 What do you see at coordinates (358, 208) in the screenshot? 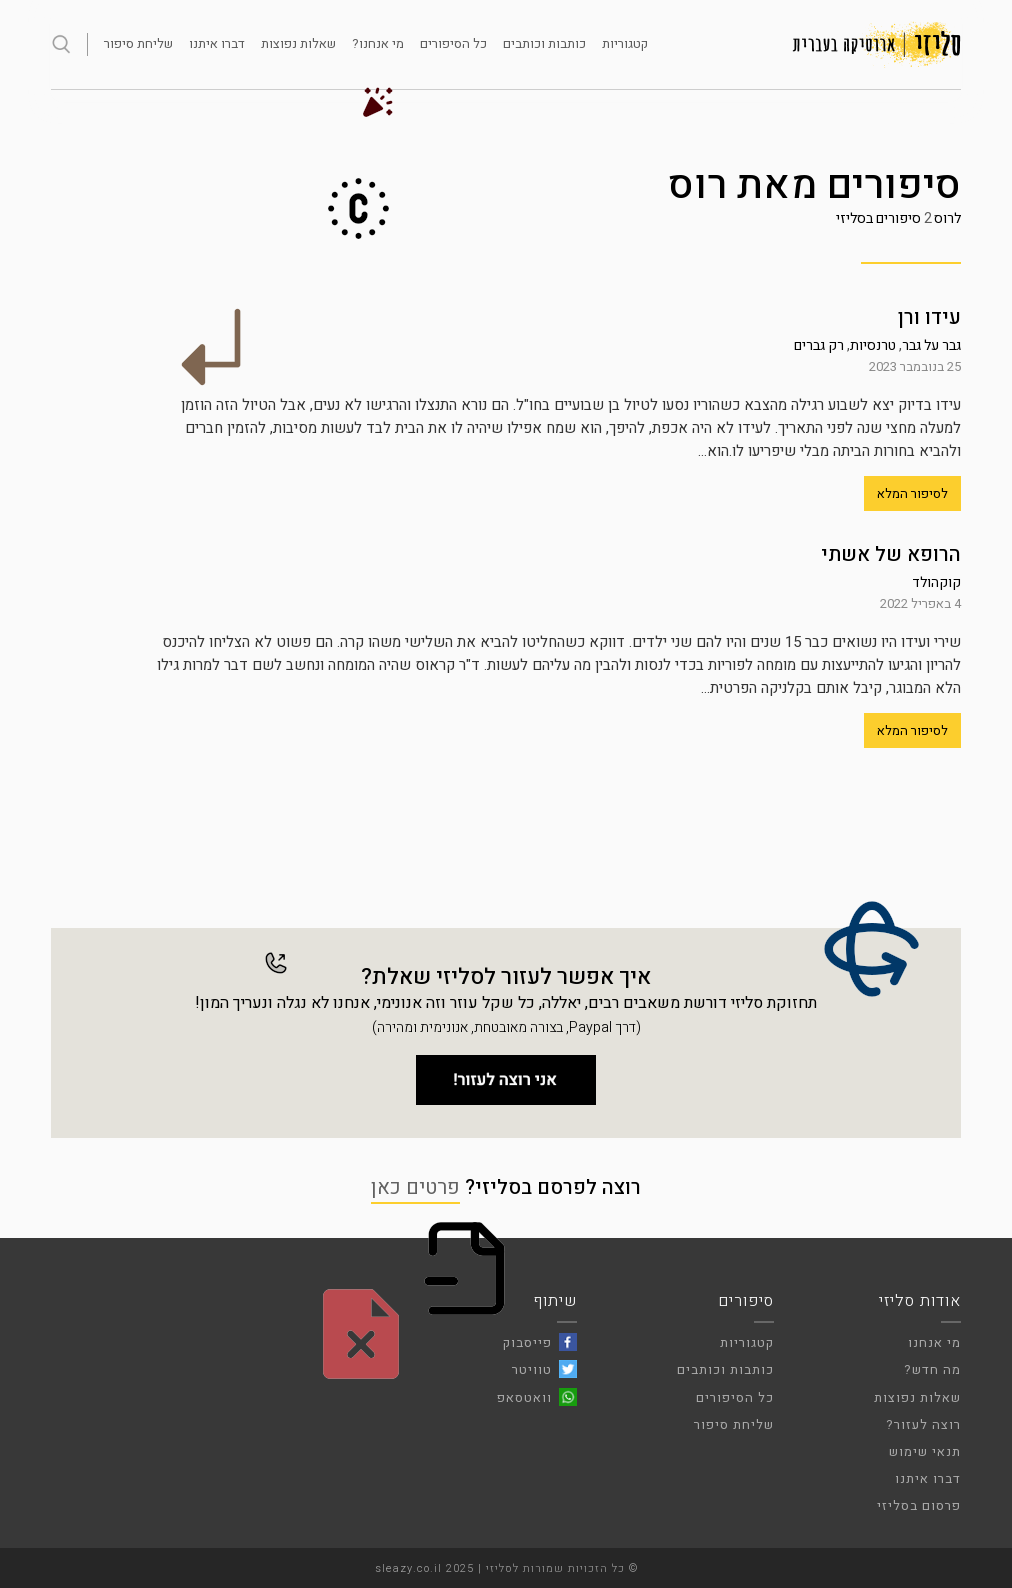
I see `indicates copyright or creative commons status` at bounding box center [358, 208].